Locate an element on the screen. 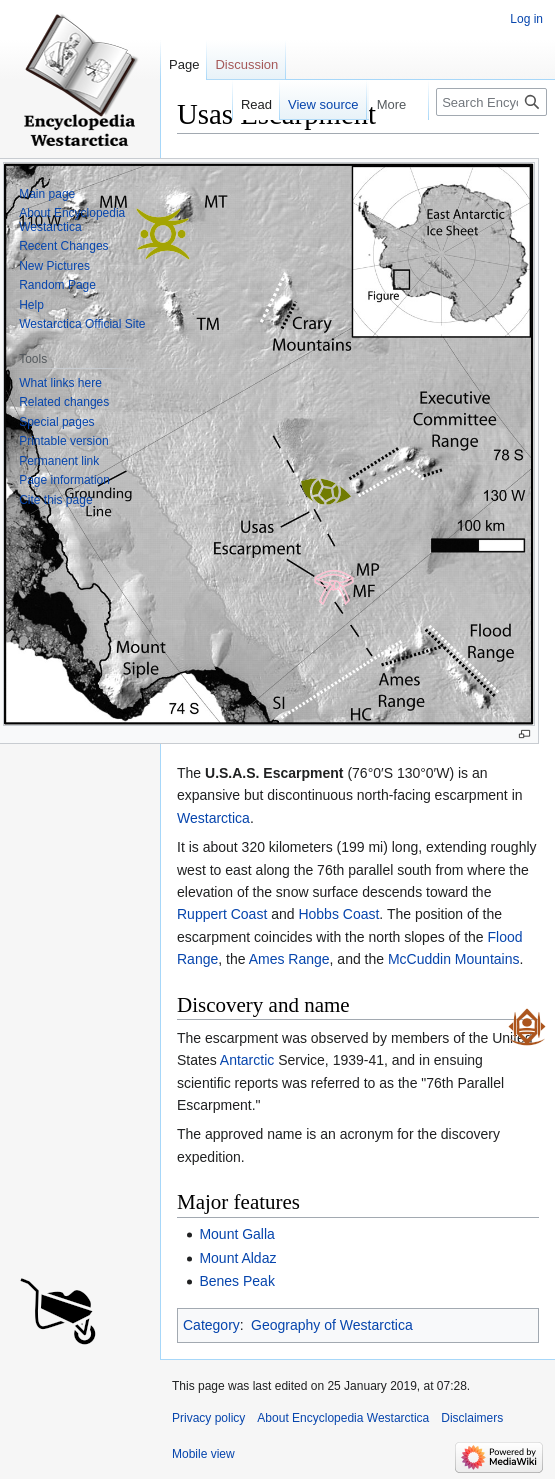 The width and height of the screenshot is (555, 1479). abstract game icon or badge element is located at coordinates (163, 234).